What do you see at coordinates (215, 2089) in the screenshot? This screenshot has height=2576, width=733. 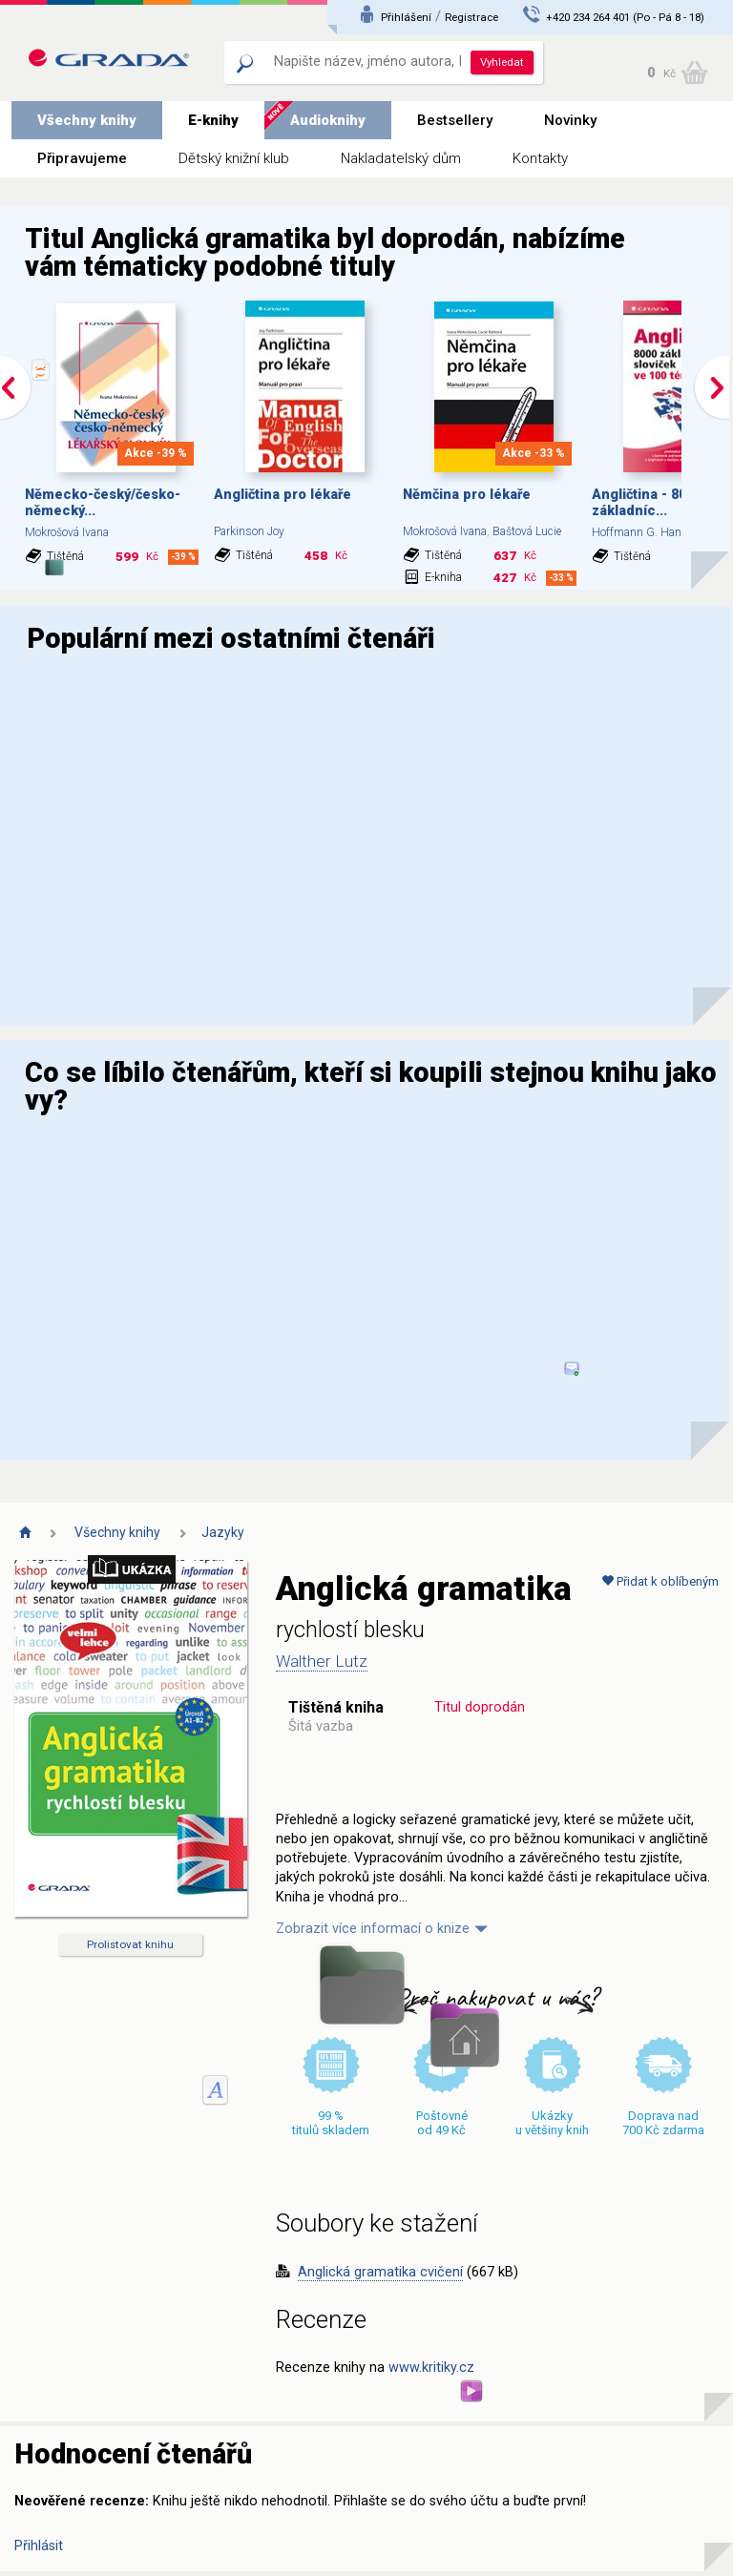 I see `a TrueType font file` at bounding box center [215, 2089].